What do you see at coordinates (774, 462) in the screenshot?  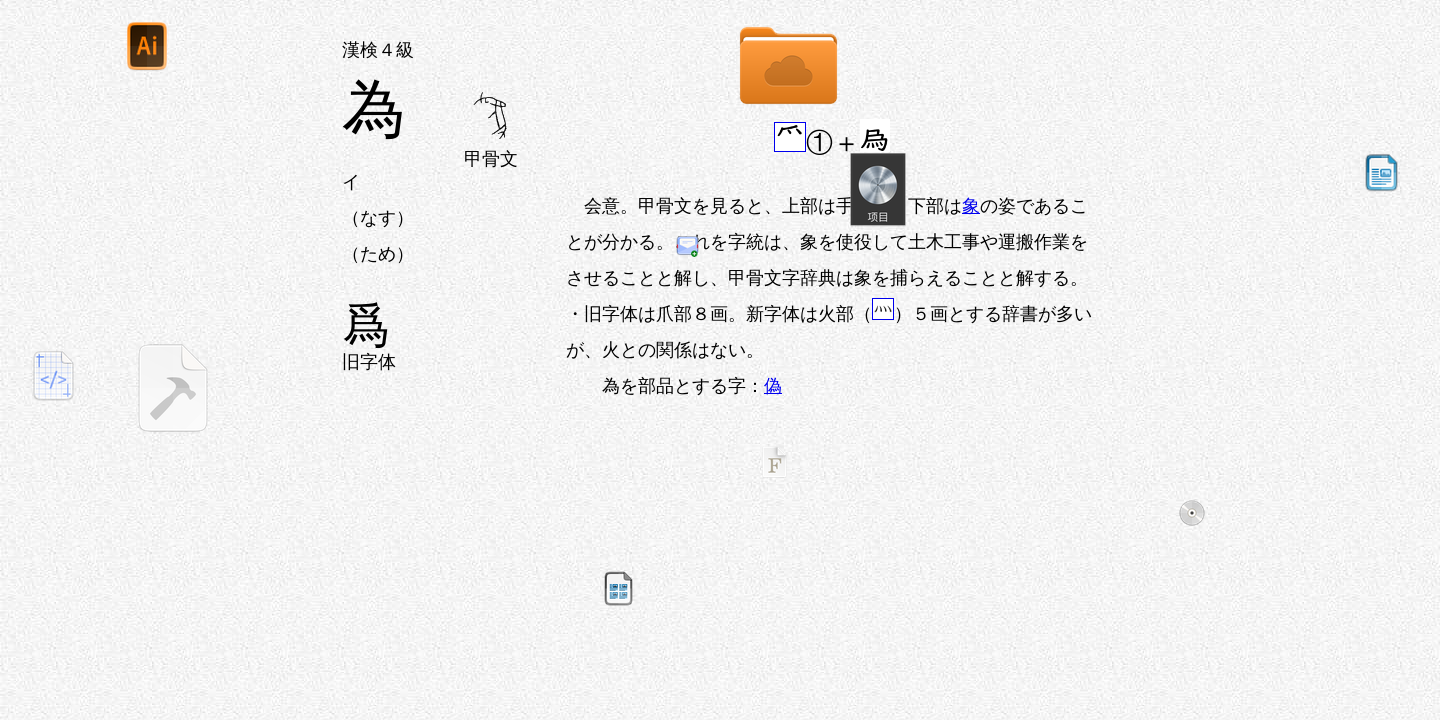 I see `a fortran source code file` at bounding box center [774, 462].